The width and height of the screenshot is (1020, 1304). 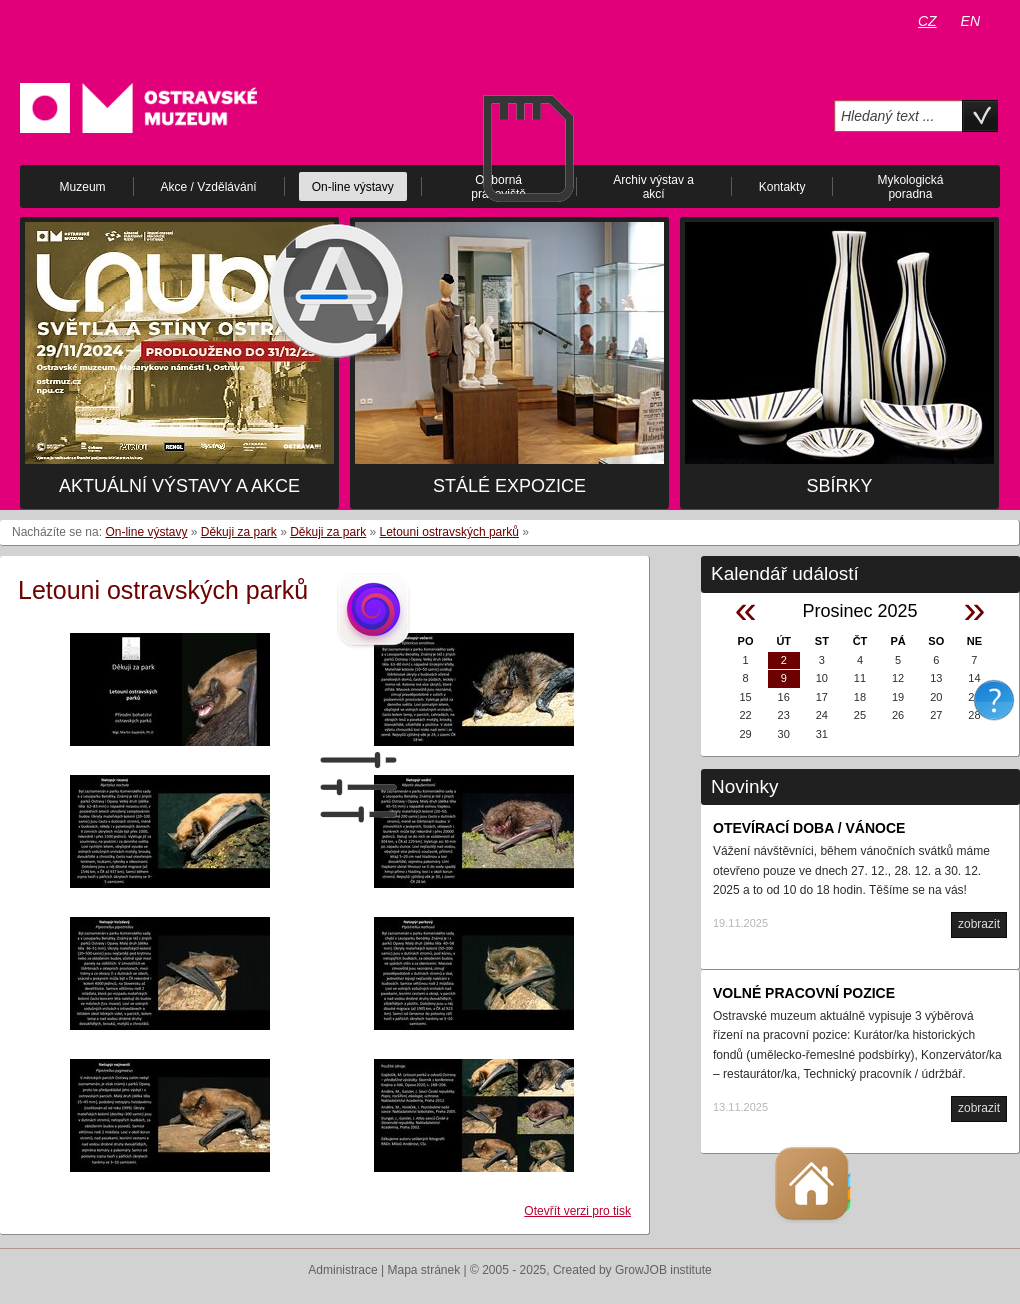 I want to click on open transporter app for uploading content to app store connect, so click(x=373, y=609).